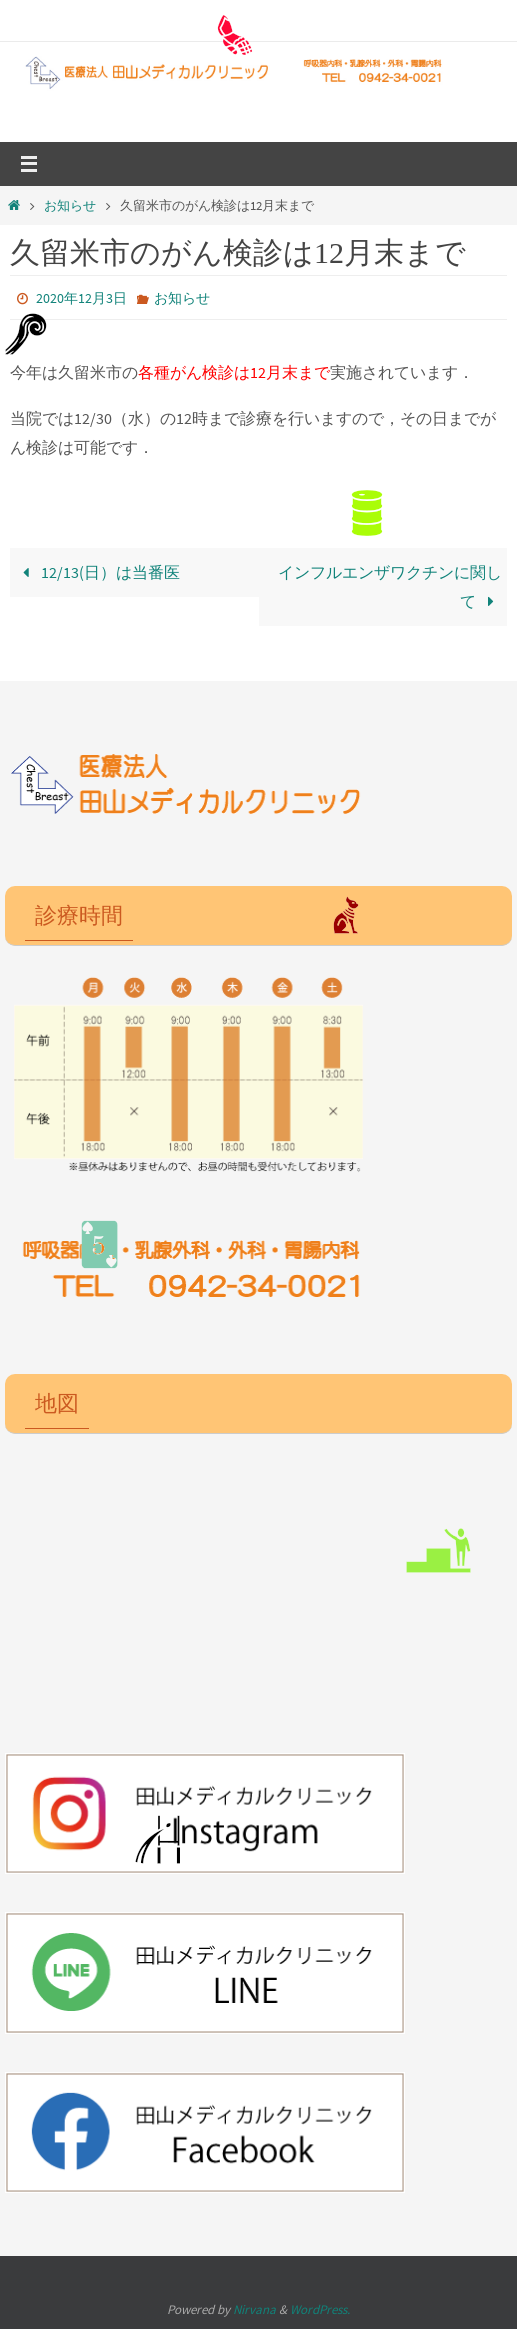  What do you see at coordinates (235, 35) in the screenshot?
I see `equip armor or gauntlet item` at bounding box center [235, 35].